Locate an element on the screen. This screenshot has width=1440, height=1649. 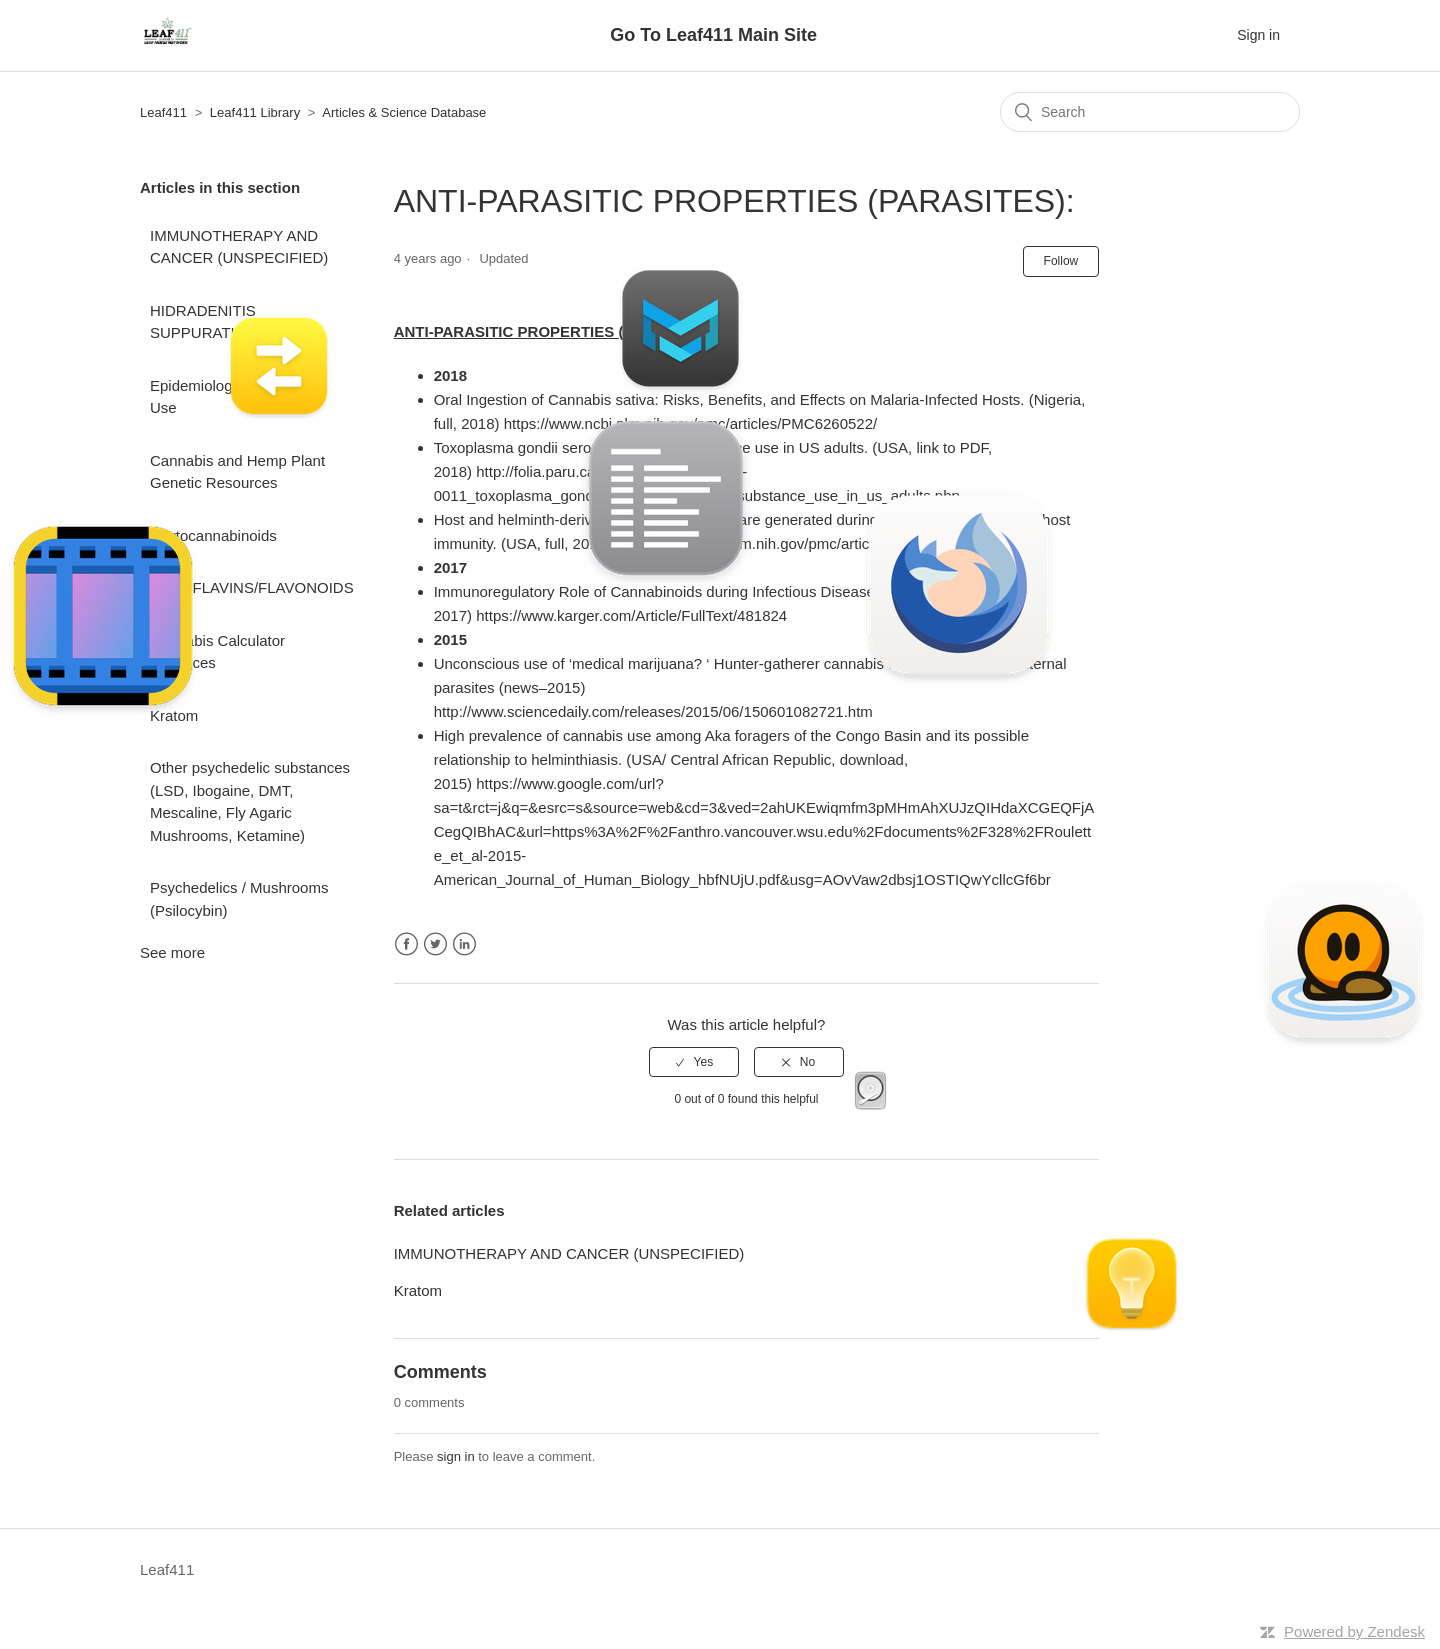
access log preferences or settings is located at coordinates (666, 501).